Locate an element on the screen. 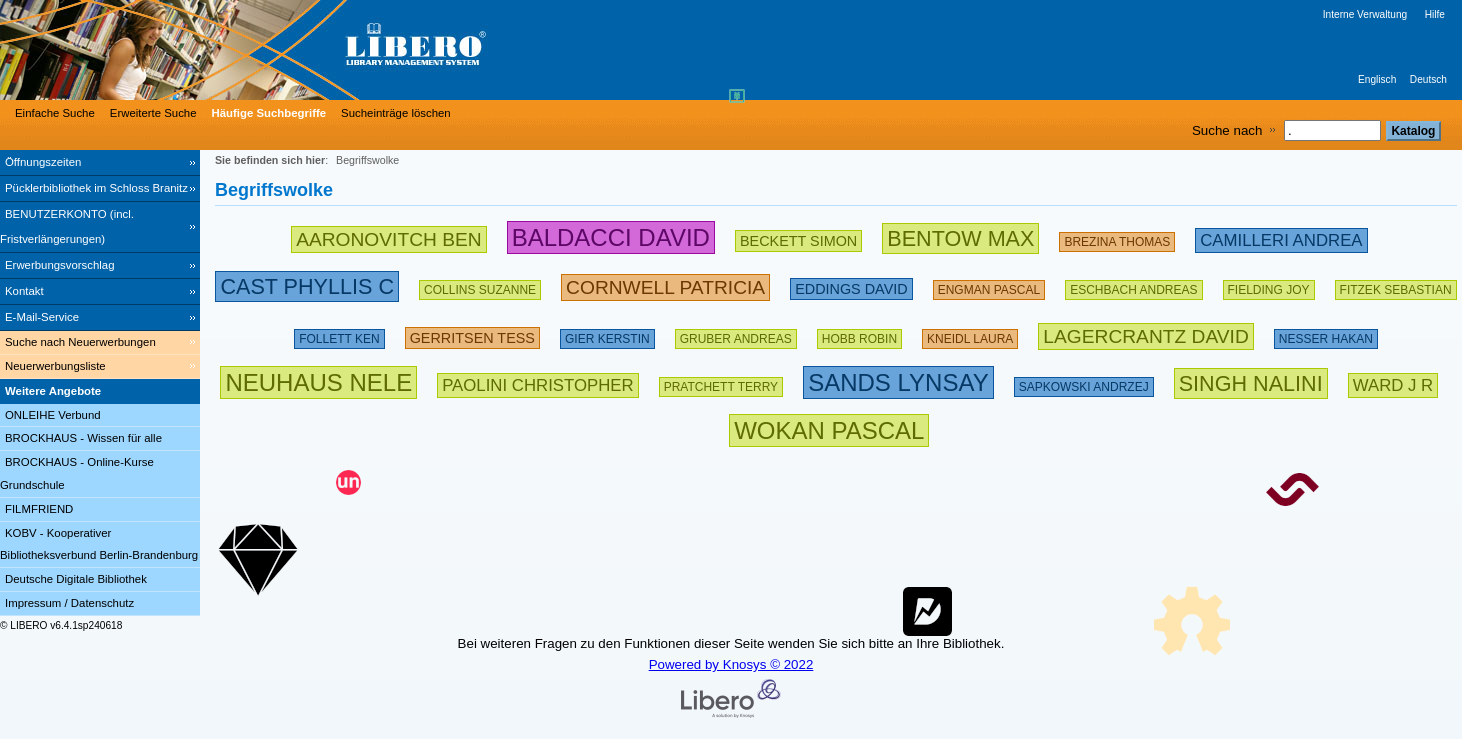  semaphore ci logo is located at coordinates (1292, 489).